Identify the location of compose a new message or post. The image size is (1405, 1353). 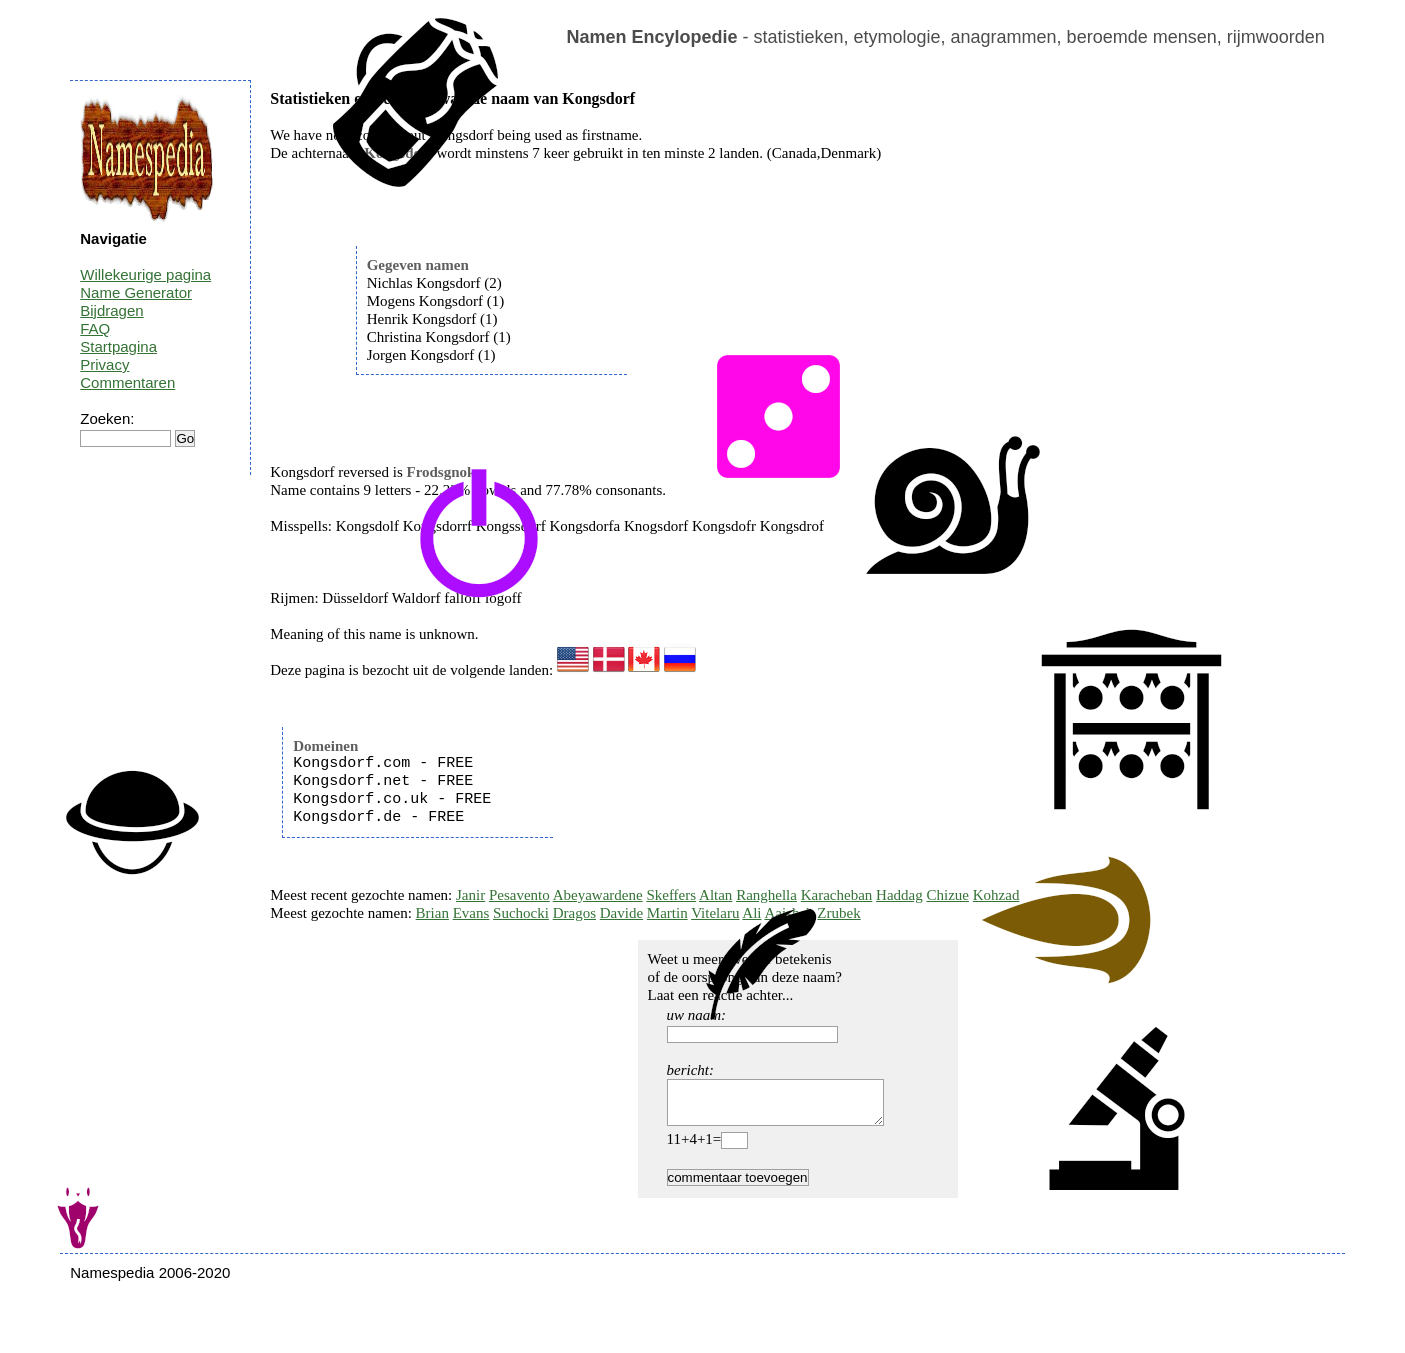
(759, 964).